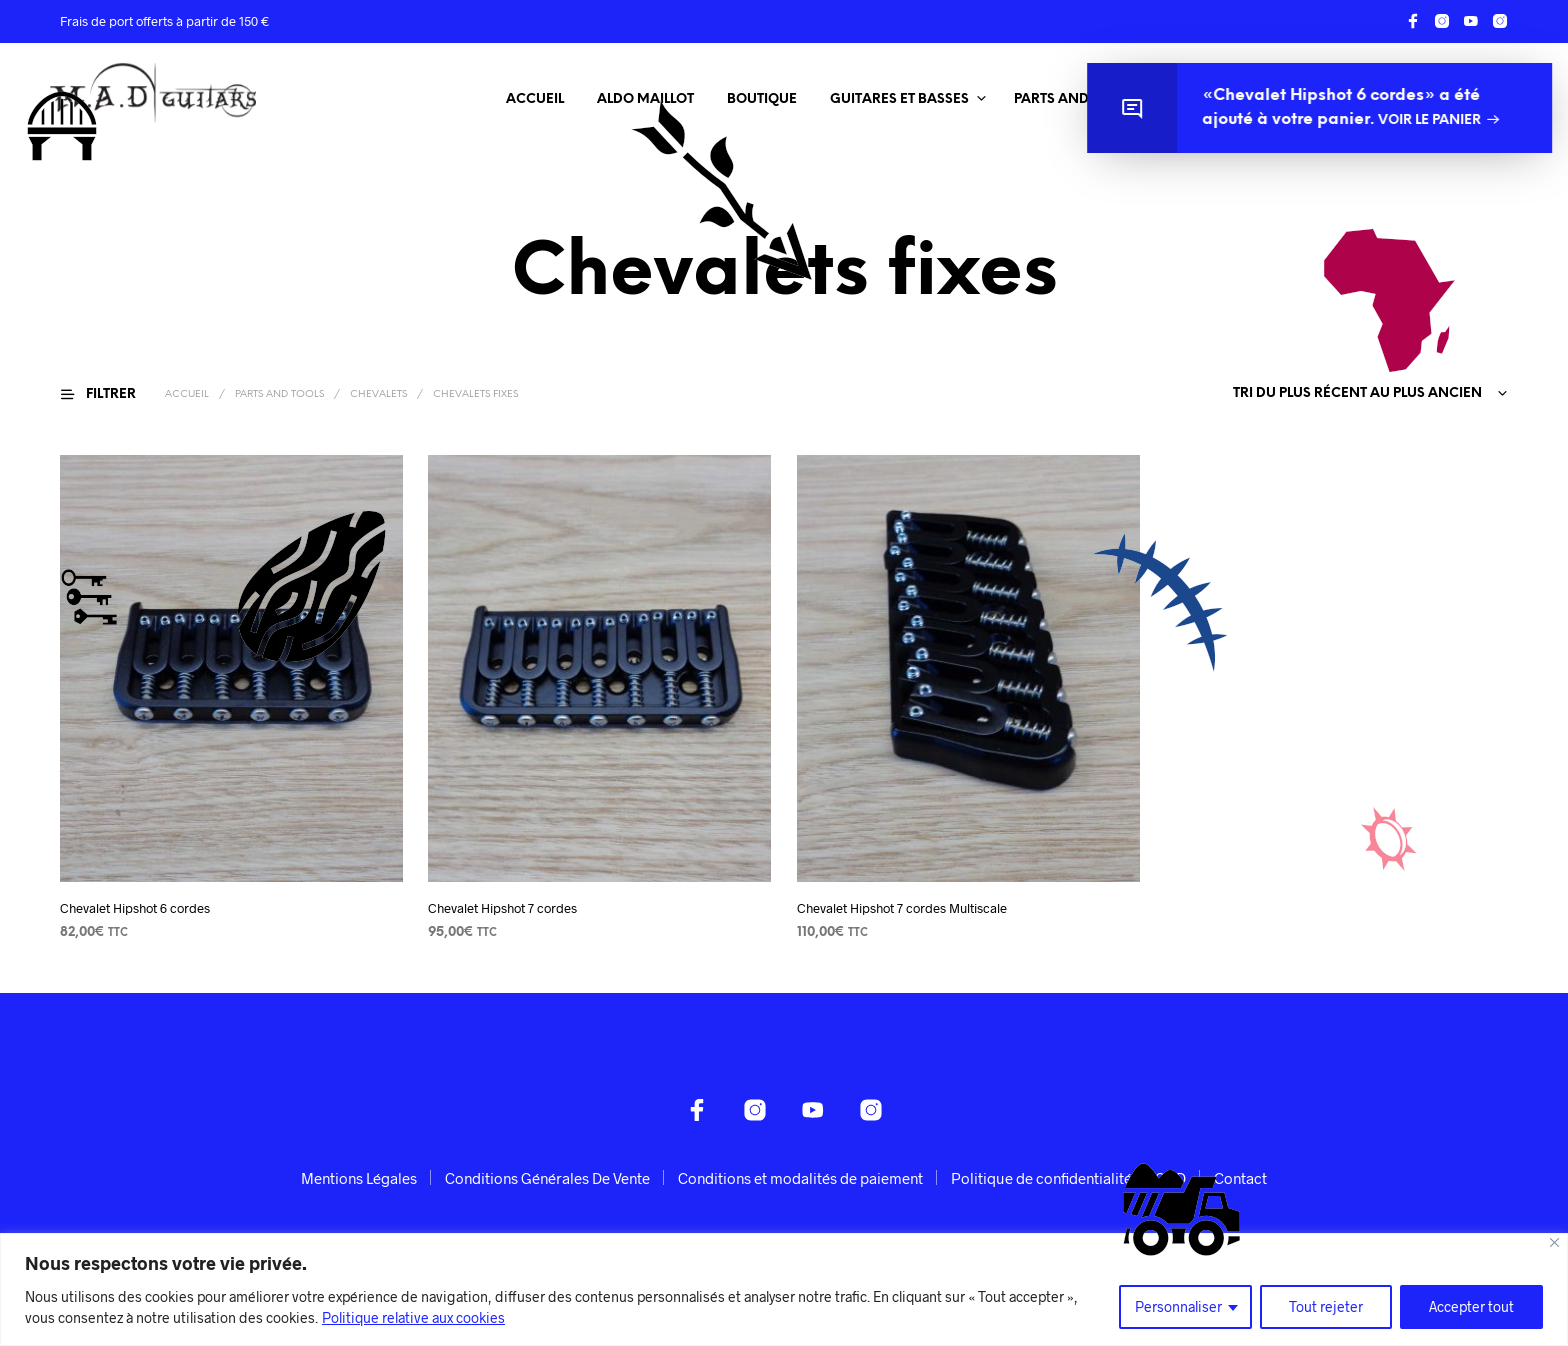 This screenshot has height=1346, width=1568. What do you see at coordinates (311, 586) in the screenshot?
I see `indicates almond or tree nut allergen warning` at bounding box center [311, 586].